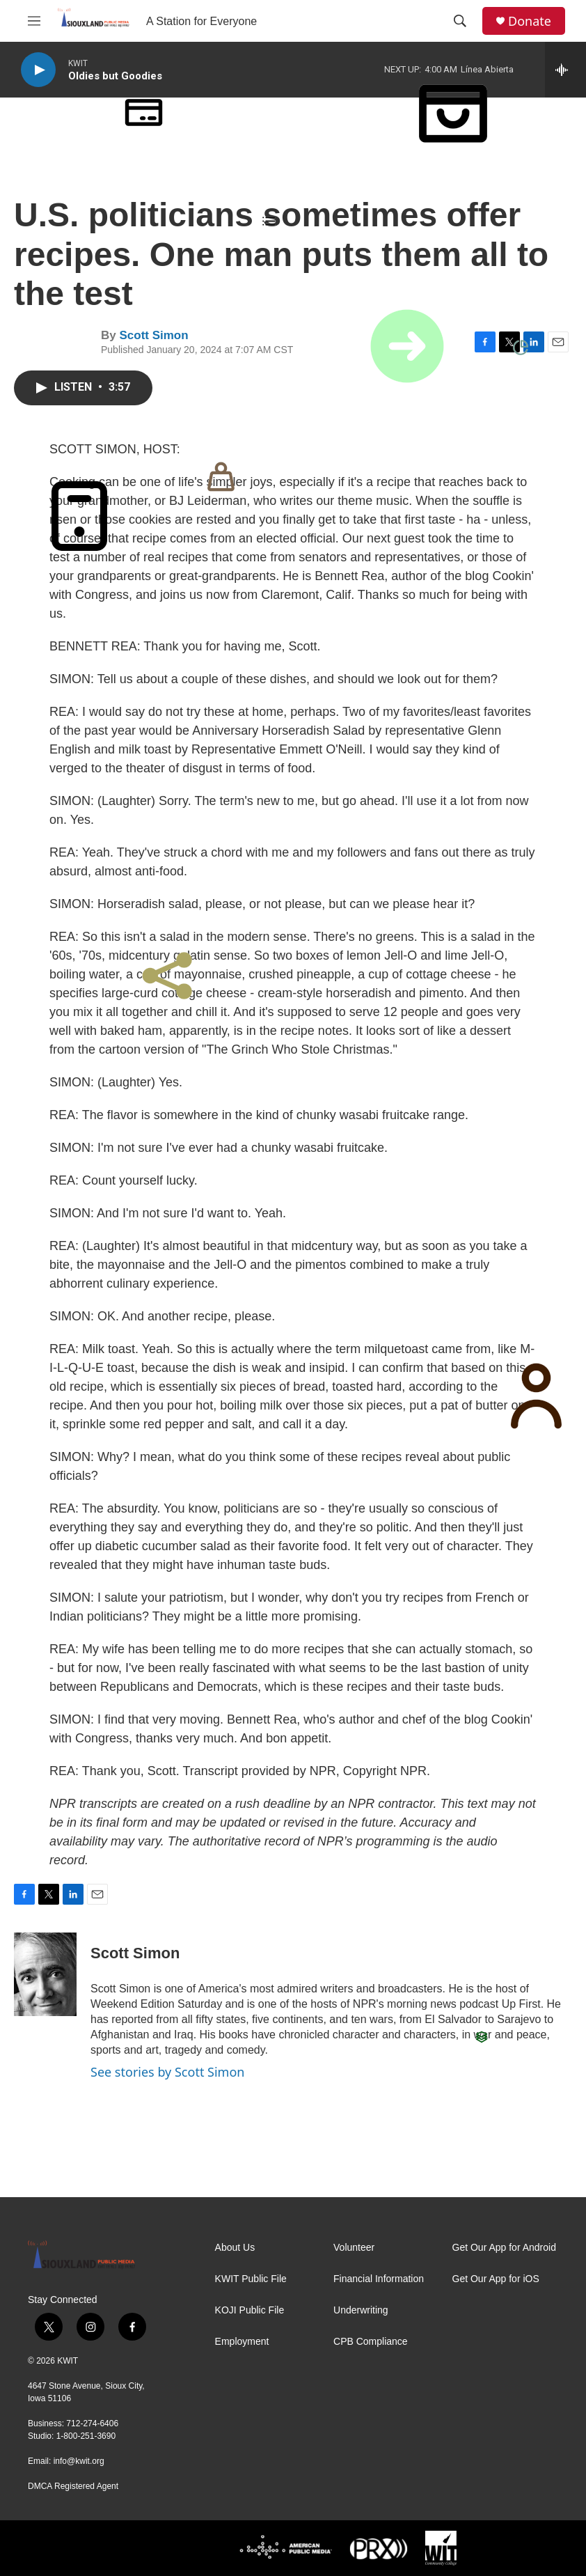  I want to click on share content with others, so click(168, 976).